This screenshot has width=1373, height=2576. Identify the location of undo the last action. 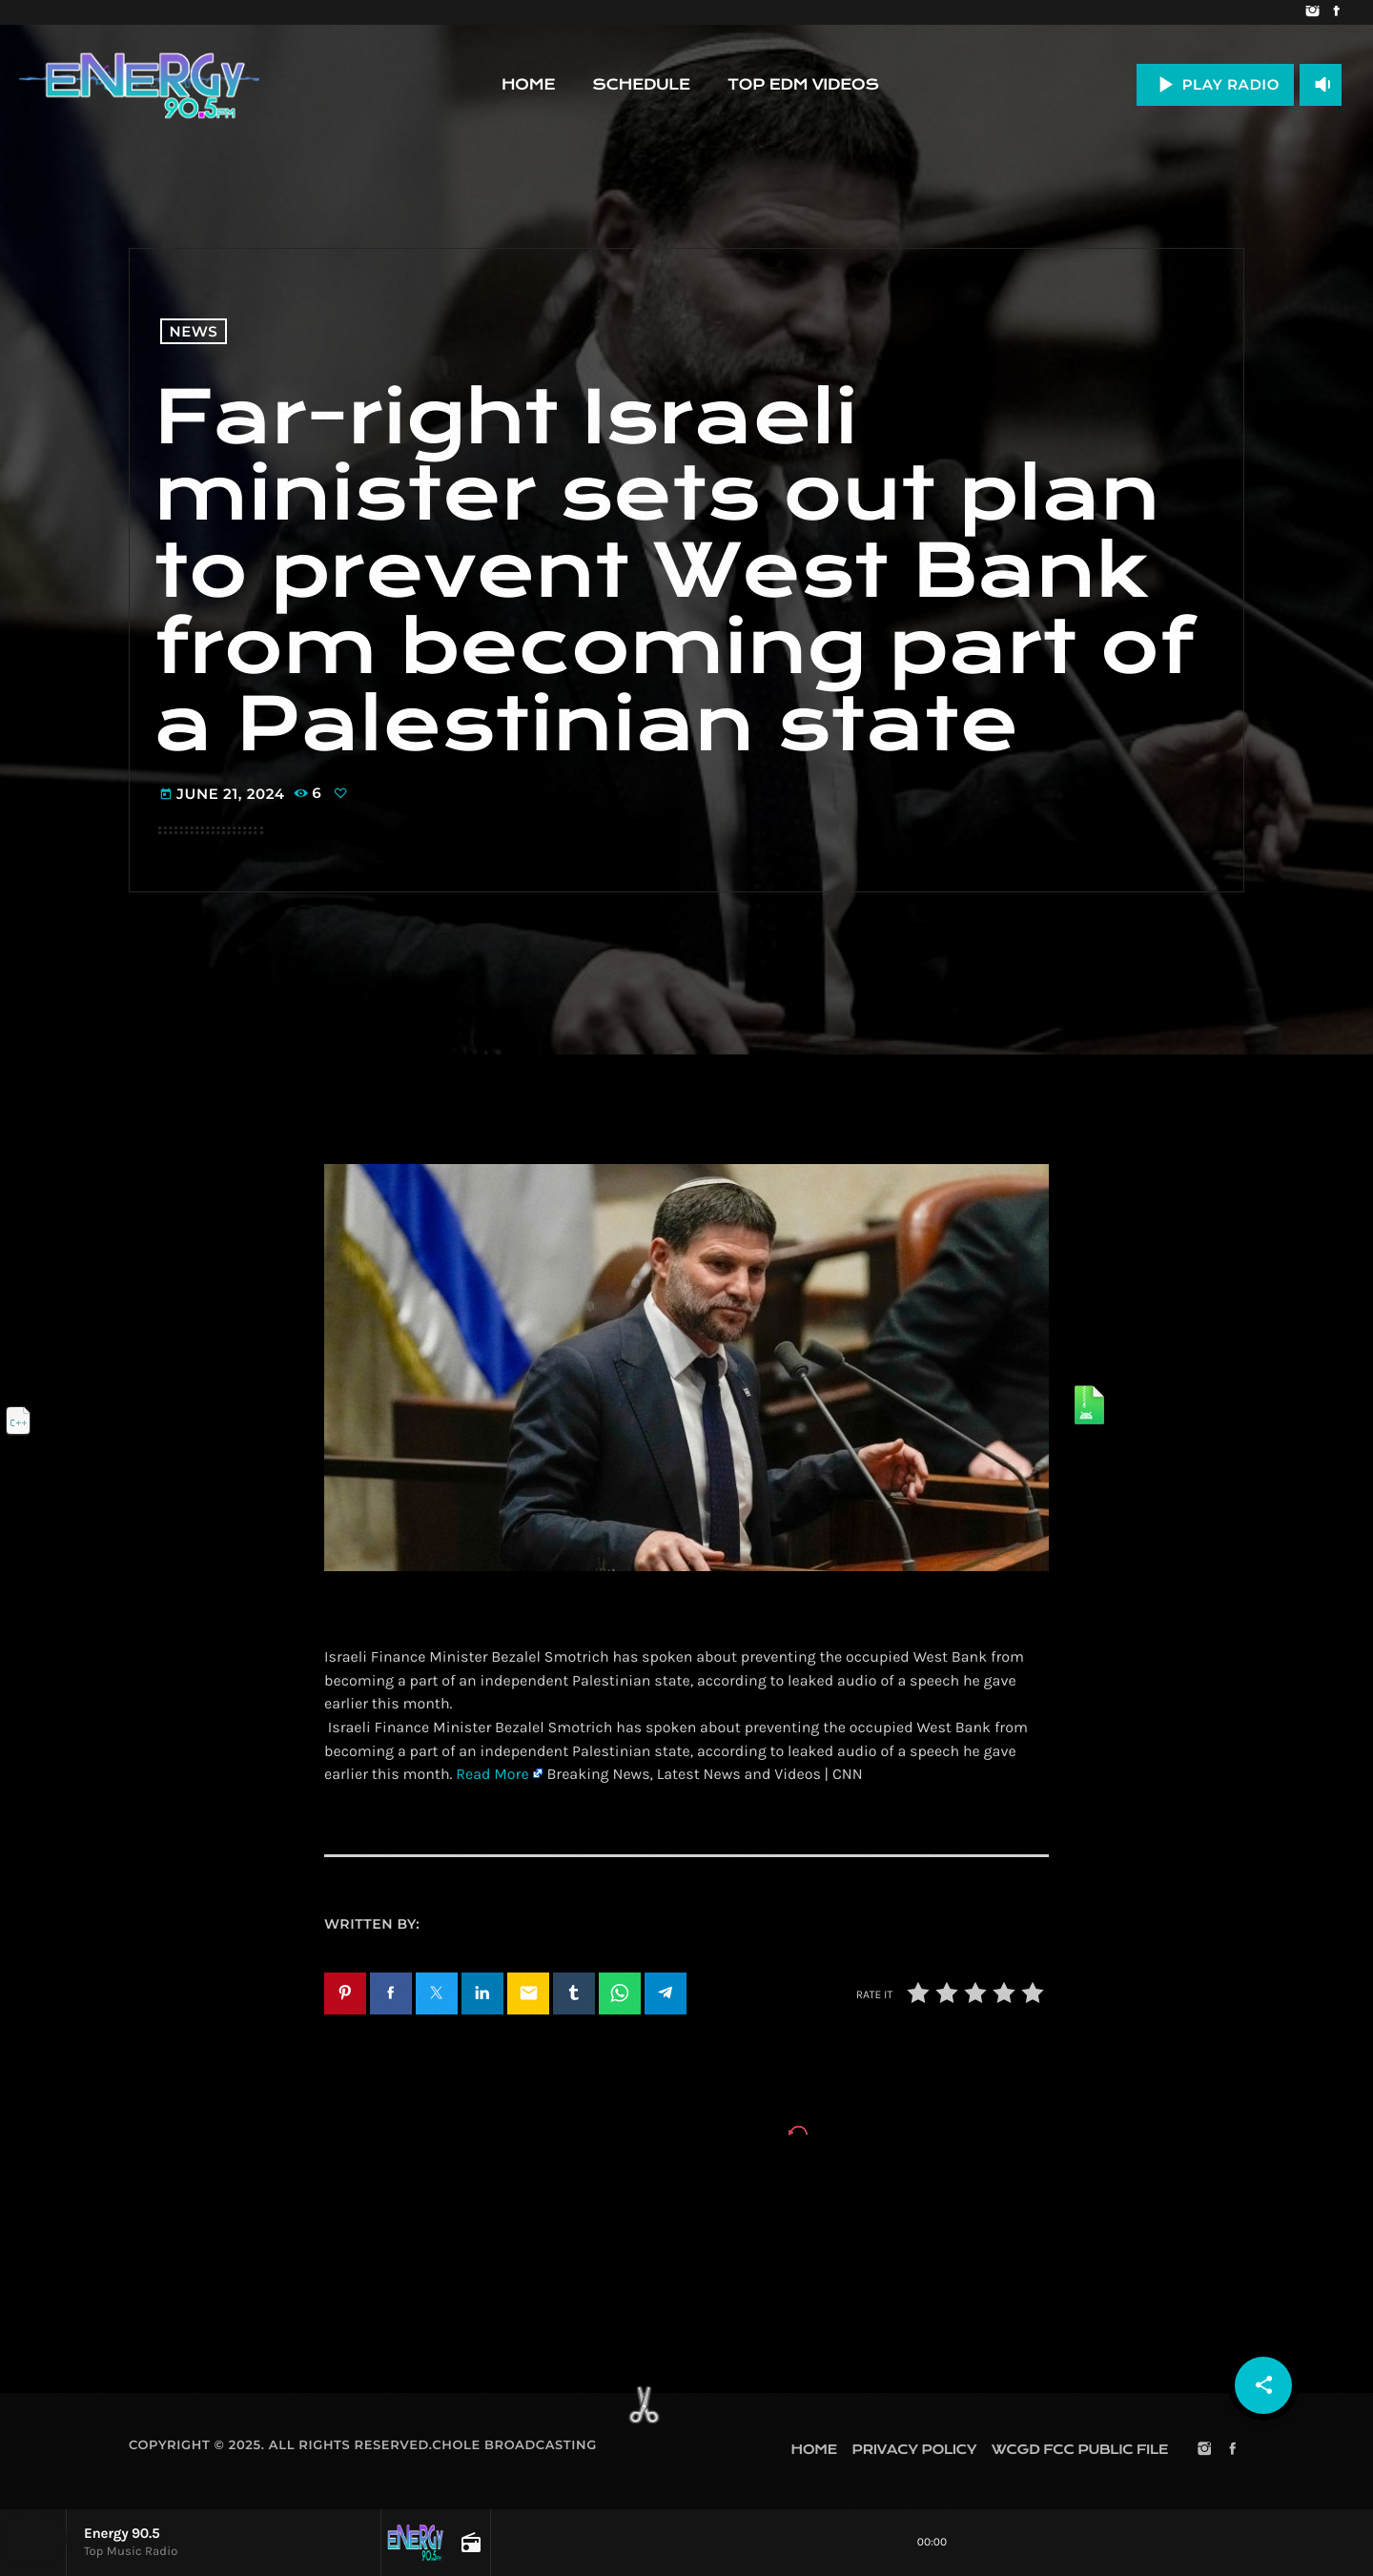
(798, 2130).